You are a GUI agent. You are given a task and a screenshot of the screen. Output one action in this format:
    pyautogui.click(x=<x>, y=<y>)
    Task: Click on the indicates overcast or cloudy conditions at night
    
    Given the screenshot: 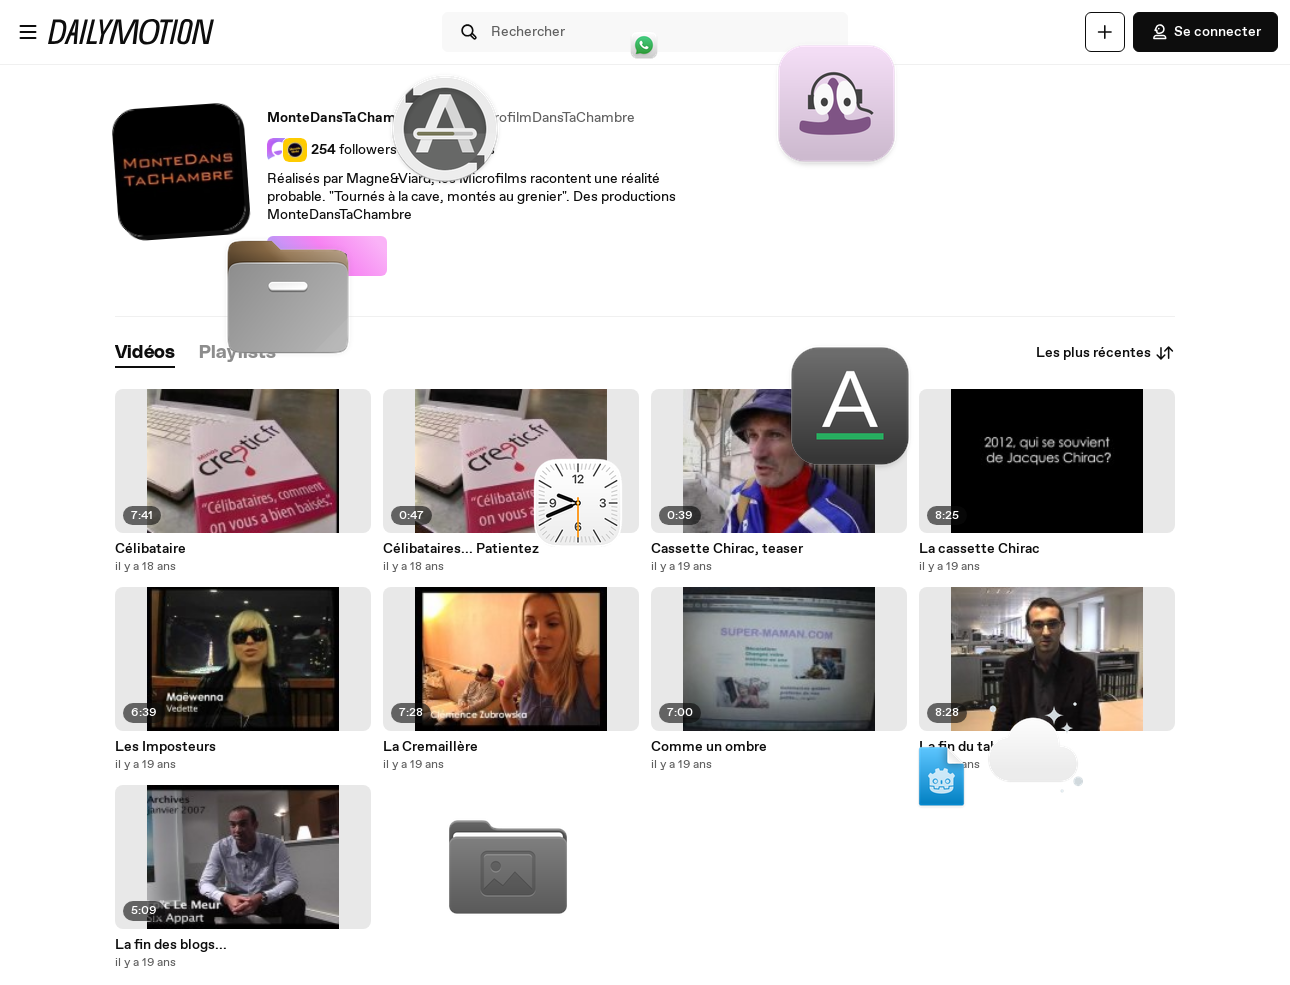 What is the action you would take?
    pyautogui.click(x=1035, y=747)
    